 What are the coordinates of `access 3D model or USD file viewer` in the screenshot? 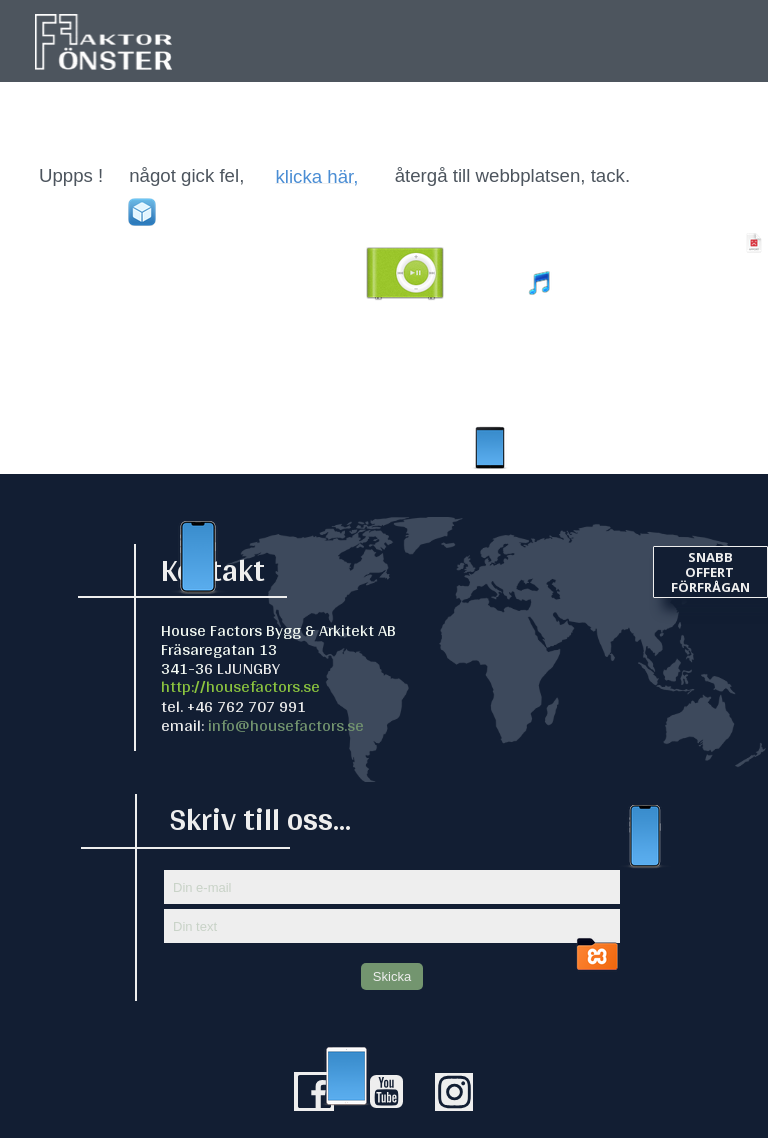 It's located at (142, 212).